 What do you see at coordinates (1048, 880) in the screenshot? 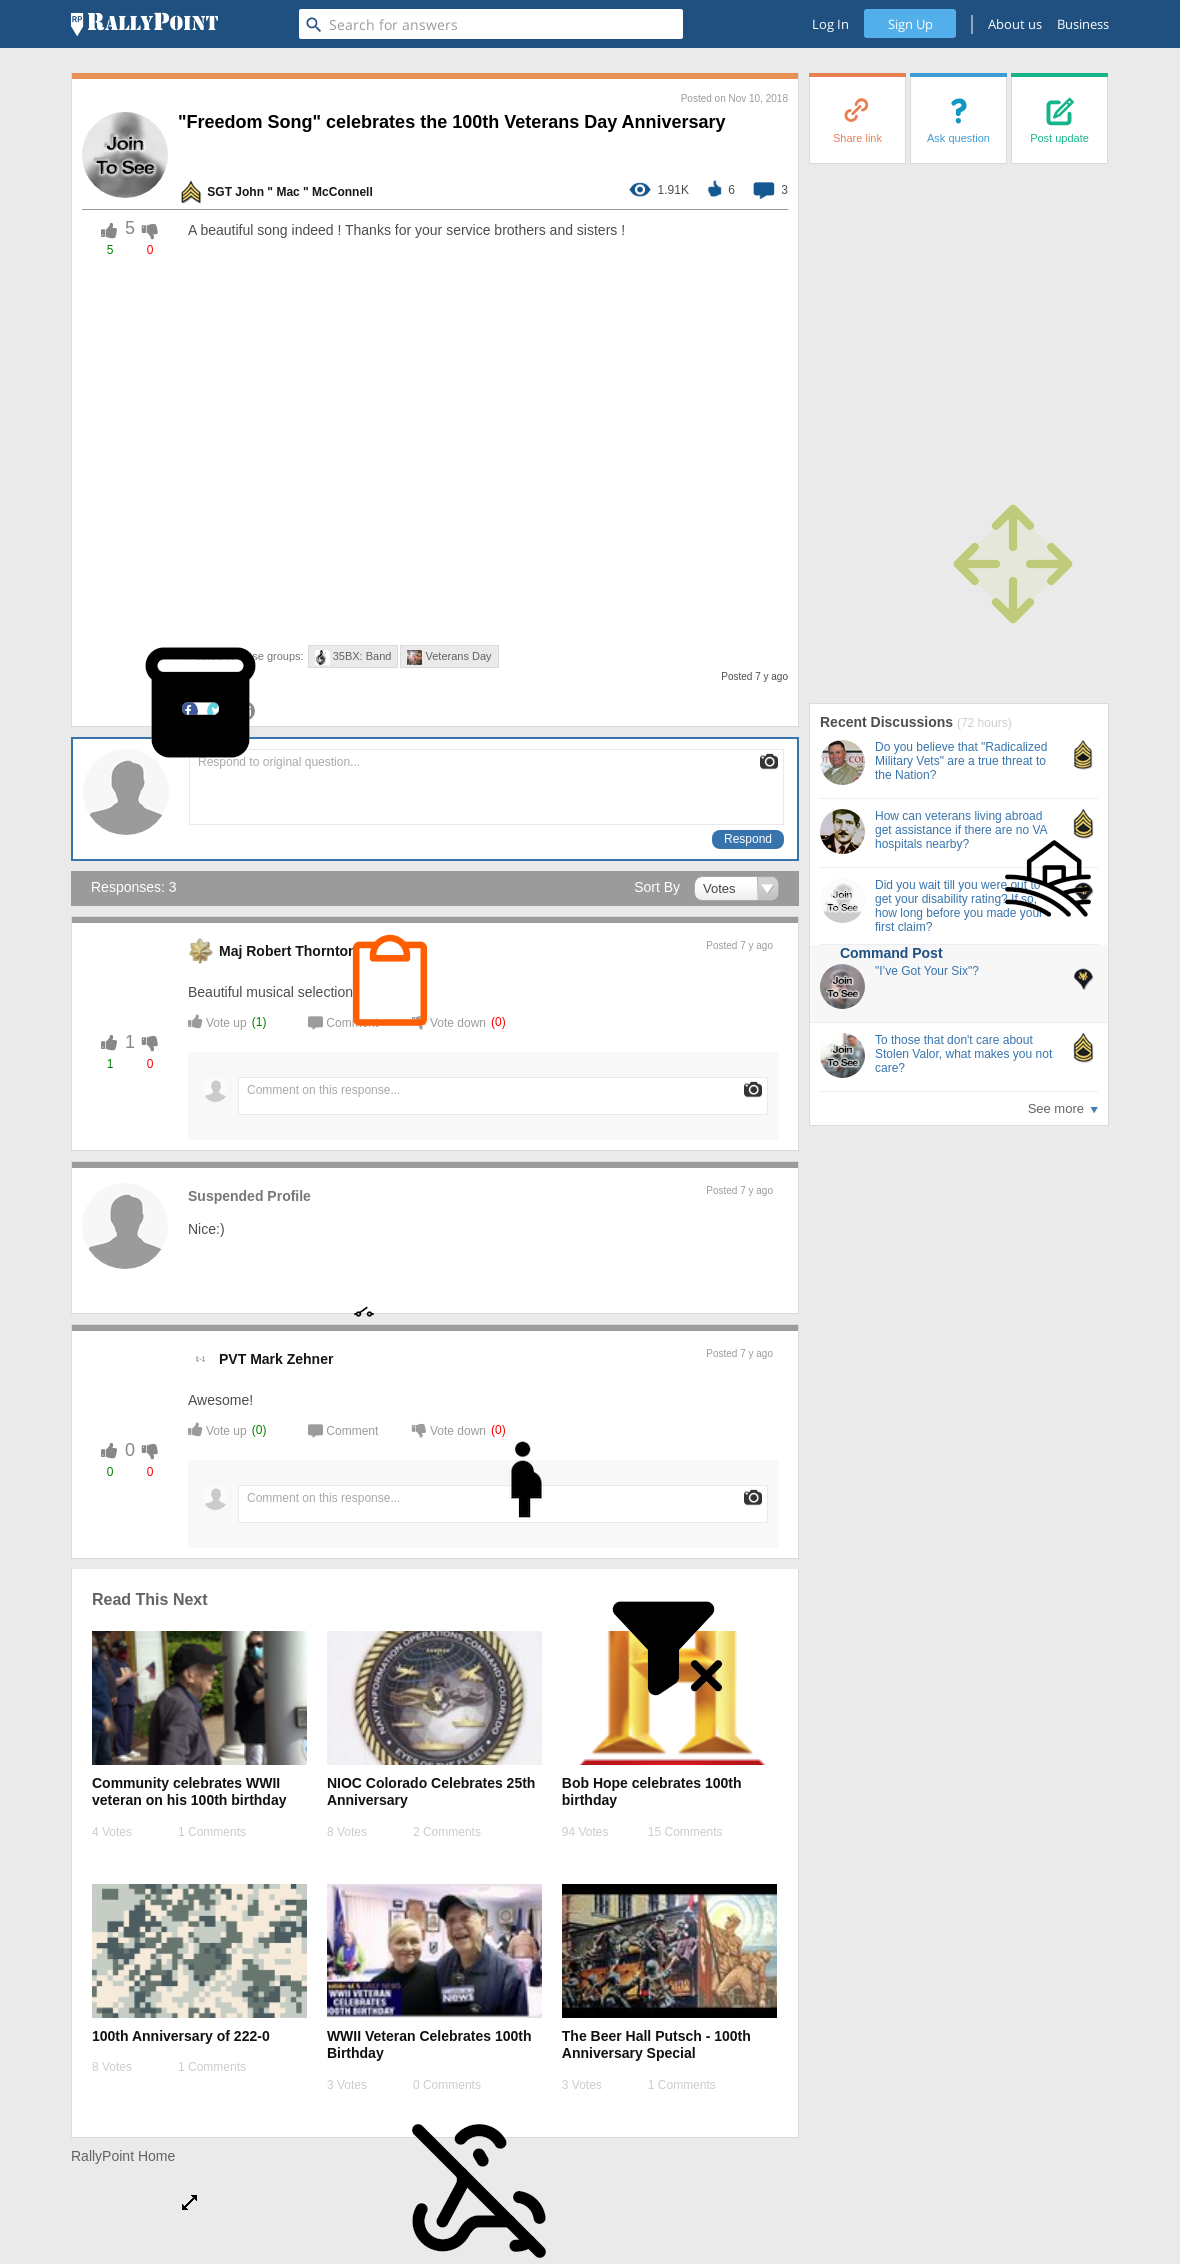
I see `access farm or agricultural settings` at bounding box center [1048, 880].